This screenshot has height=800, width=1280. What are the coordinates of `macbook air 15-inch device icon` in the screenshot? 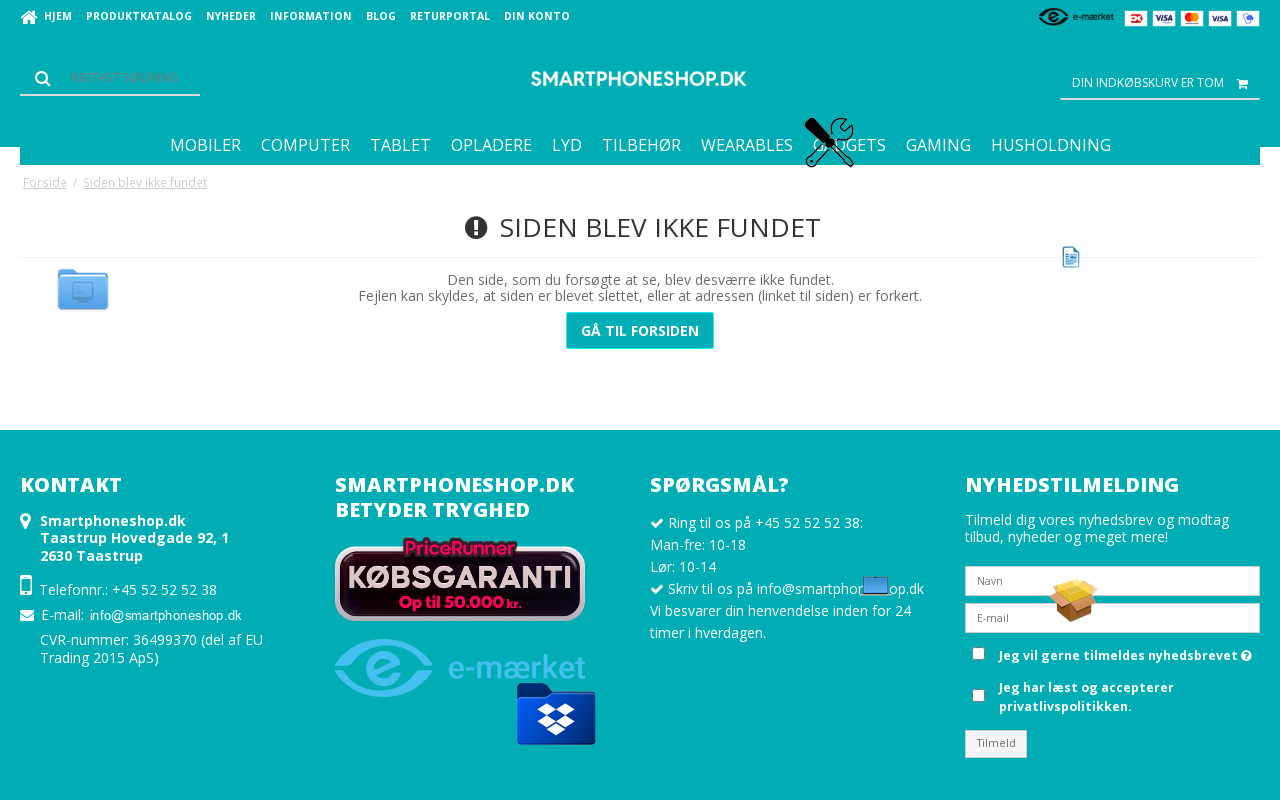 It's located at (875, 584).